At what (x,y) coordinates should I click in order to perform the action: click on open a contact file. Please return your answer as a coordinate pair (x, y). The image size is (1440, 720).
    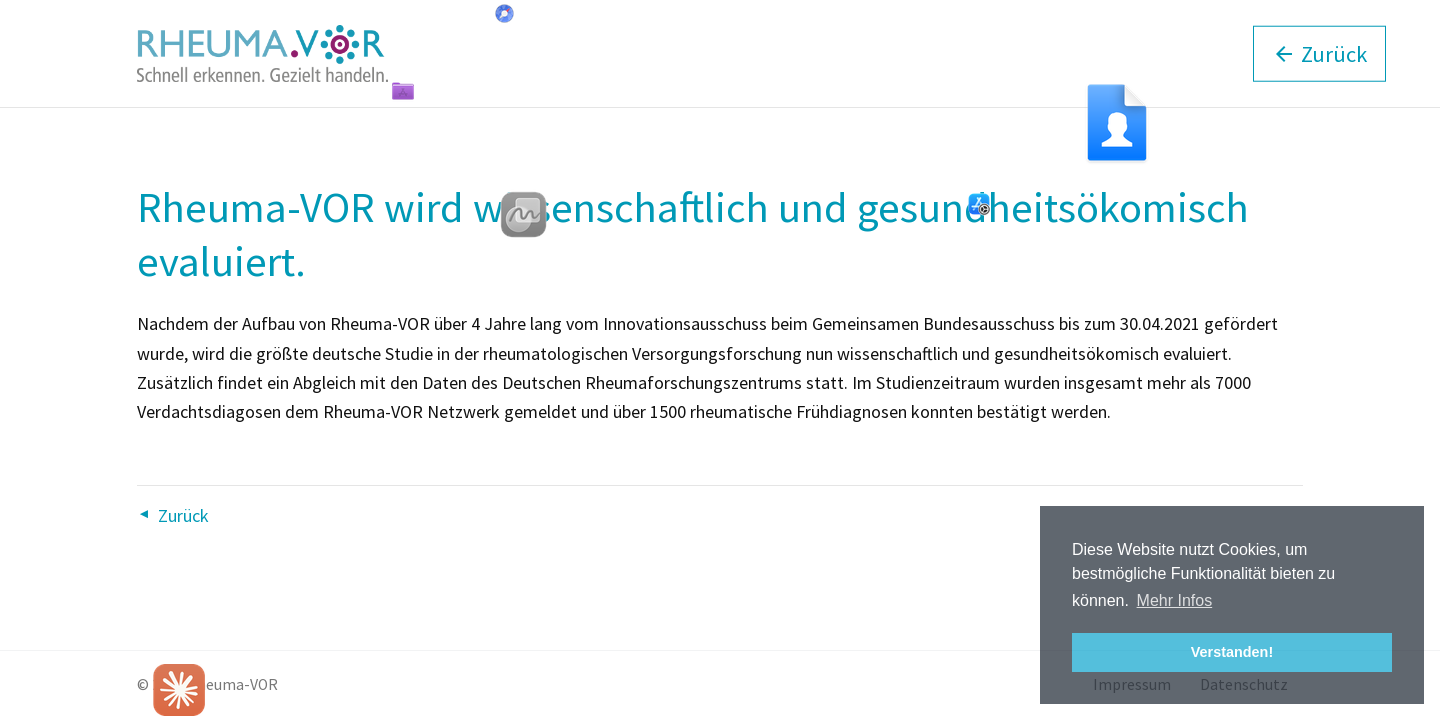
    Looking at the image, I should click on (1117, 124).